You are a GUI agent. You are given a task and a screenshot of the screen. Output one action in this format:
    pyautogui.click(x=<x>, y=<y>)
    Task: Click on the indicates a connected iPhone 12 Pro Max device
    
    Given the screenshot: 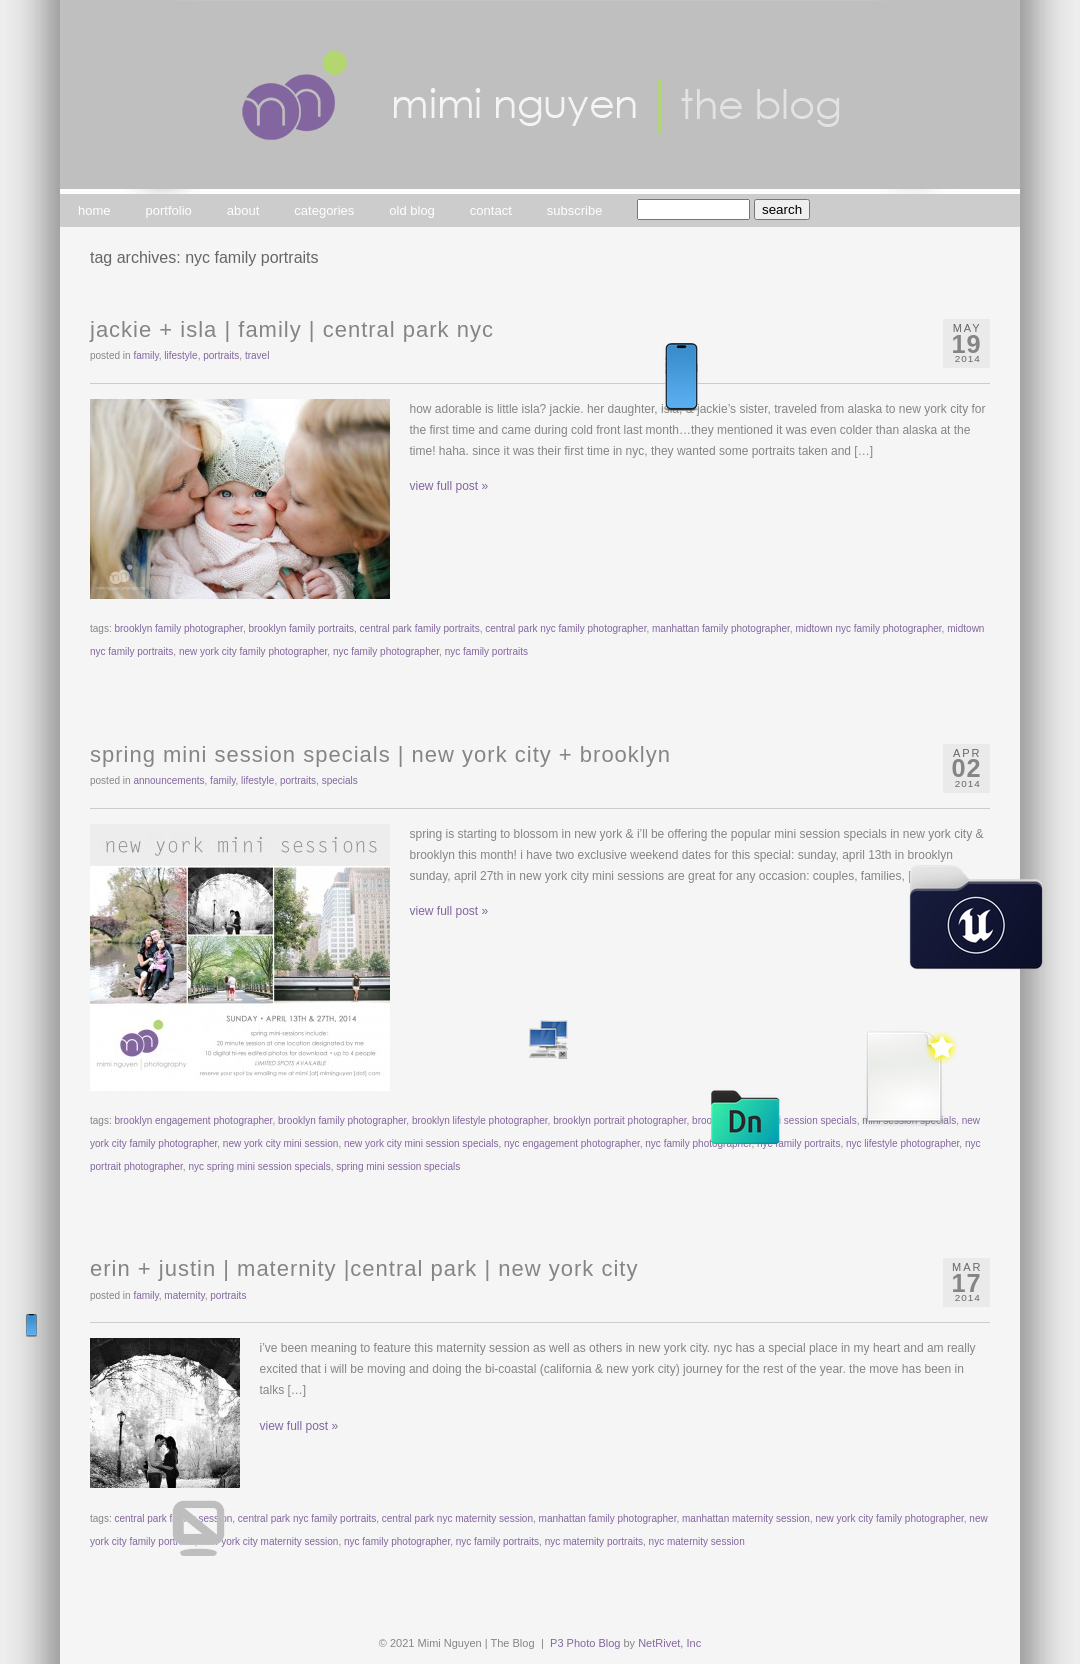 What is the action you would take?
    pyautogui.click(x=31, y=1325)
    